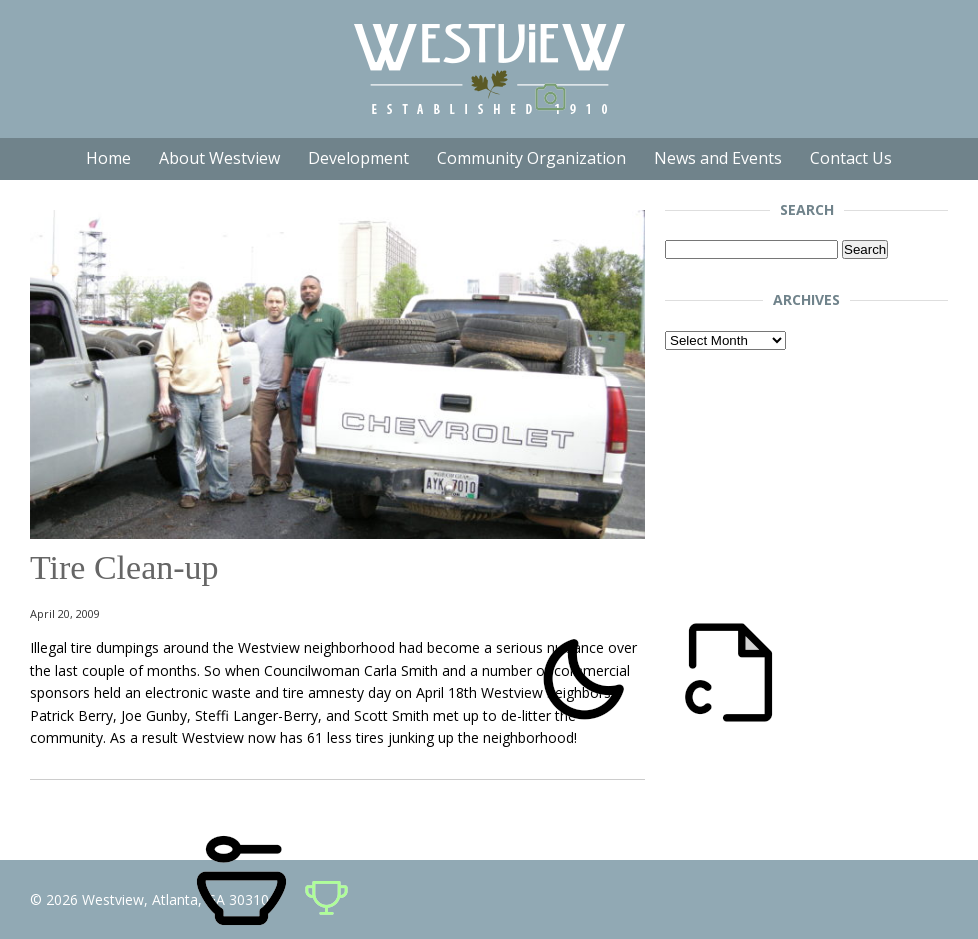 The width and height of the screenshot is (978, 939). Describe the element at coordinates (326, 896) in the screenshot. I see `view achievements or awards` at that location.